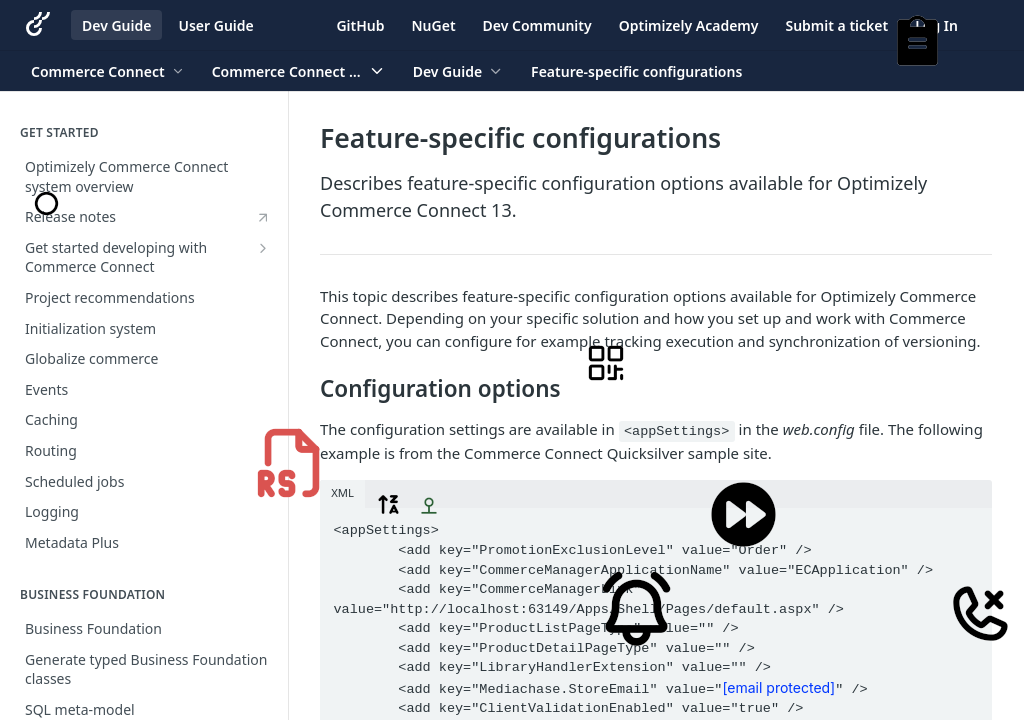 The width and height of the screenshot is (1024, 720). Describe the element at coordinates (917, 41) in the screenshot. I see `view clipboard contents` at that location.